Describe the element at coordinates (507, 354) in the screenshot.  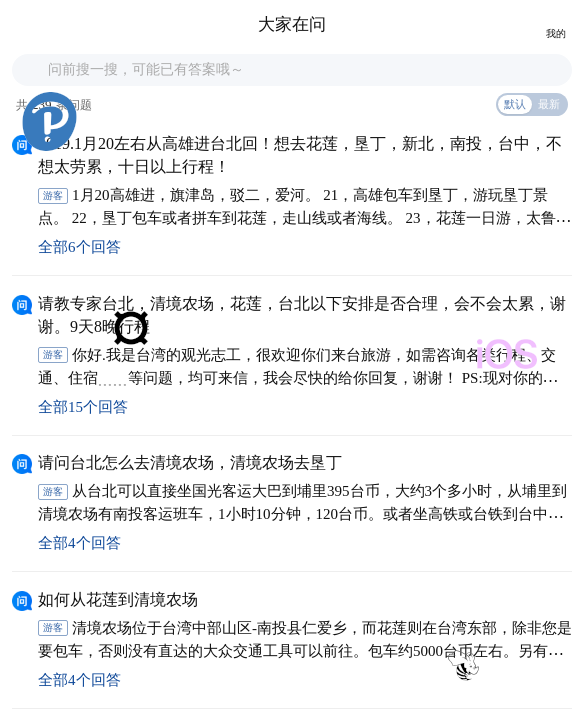
I see `indicates iOS platform compatibility` at that location.